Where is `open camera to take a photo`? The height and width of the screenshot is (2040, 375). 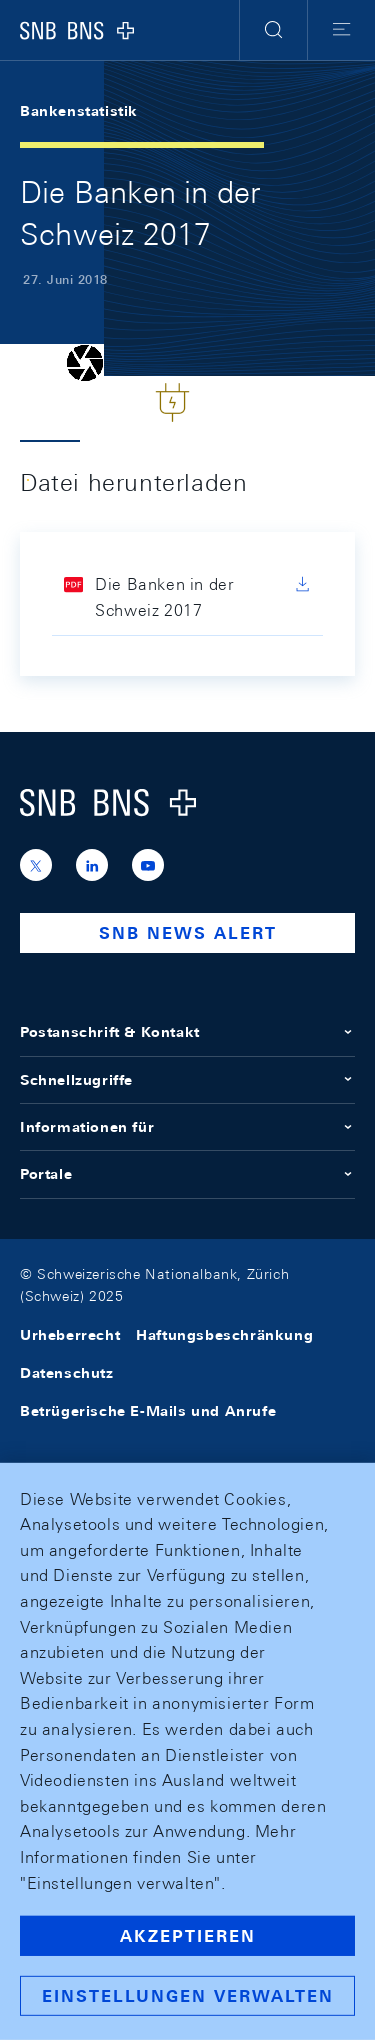
open camera to take a photo is located at coordinates (85, 363).